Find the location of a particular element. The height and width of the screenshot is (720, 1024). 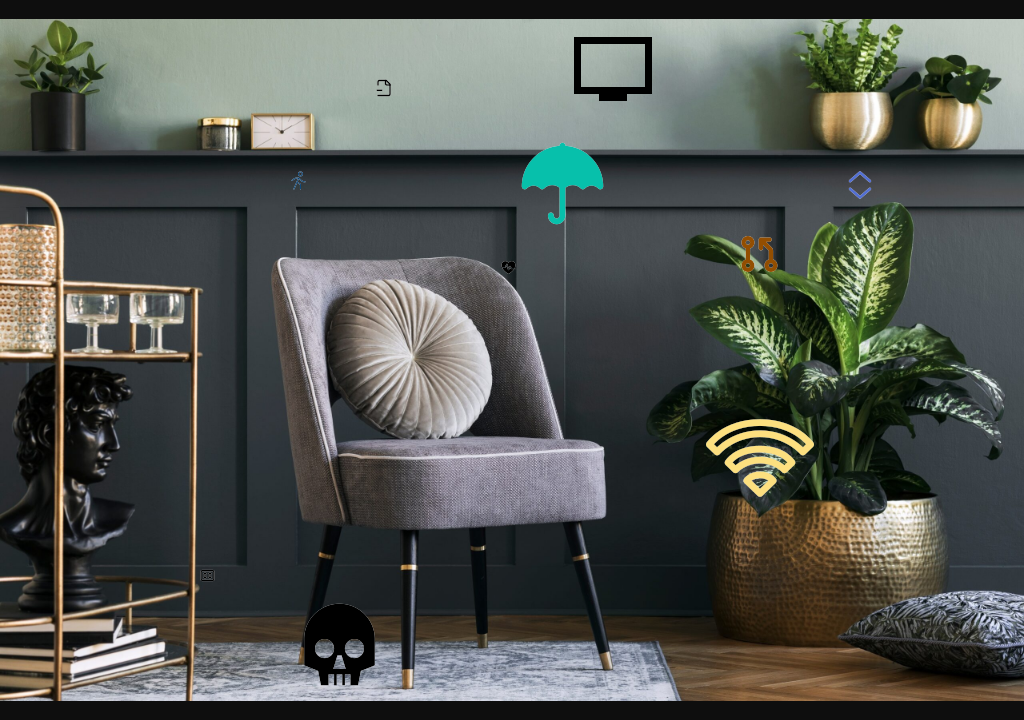

access tv or display settings is located at coordinates (613, 69).